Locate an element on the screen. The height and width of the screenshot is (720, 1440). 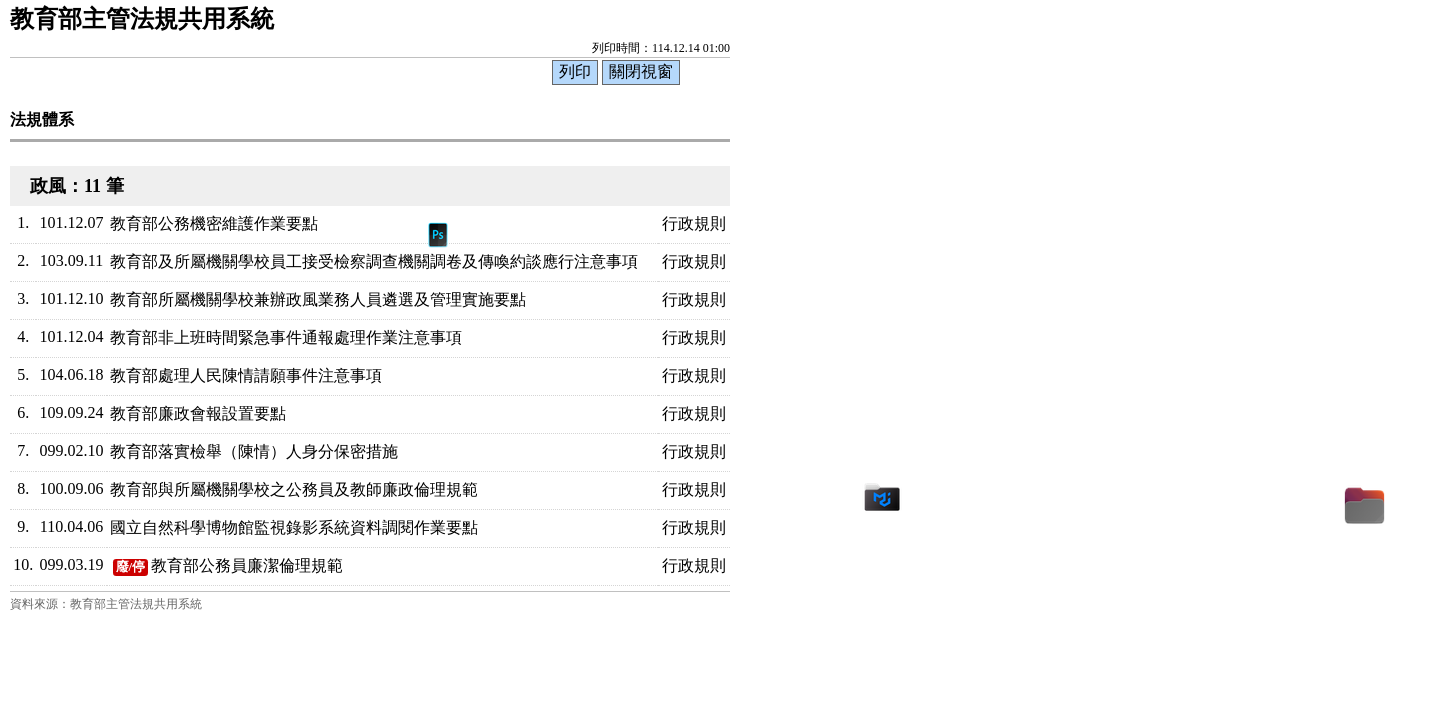
open folder containing Material UI project files is located at coordinates (882, 498).